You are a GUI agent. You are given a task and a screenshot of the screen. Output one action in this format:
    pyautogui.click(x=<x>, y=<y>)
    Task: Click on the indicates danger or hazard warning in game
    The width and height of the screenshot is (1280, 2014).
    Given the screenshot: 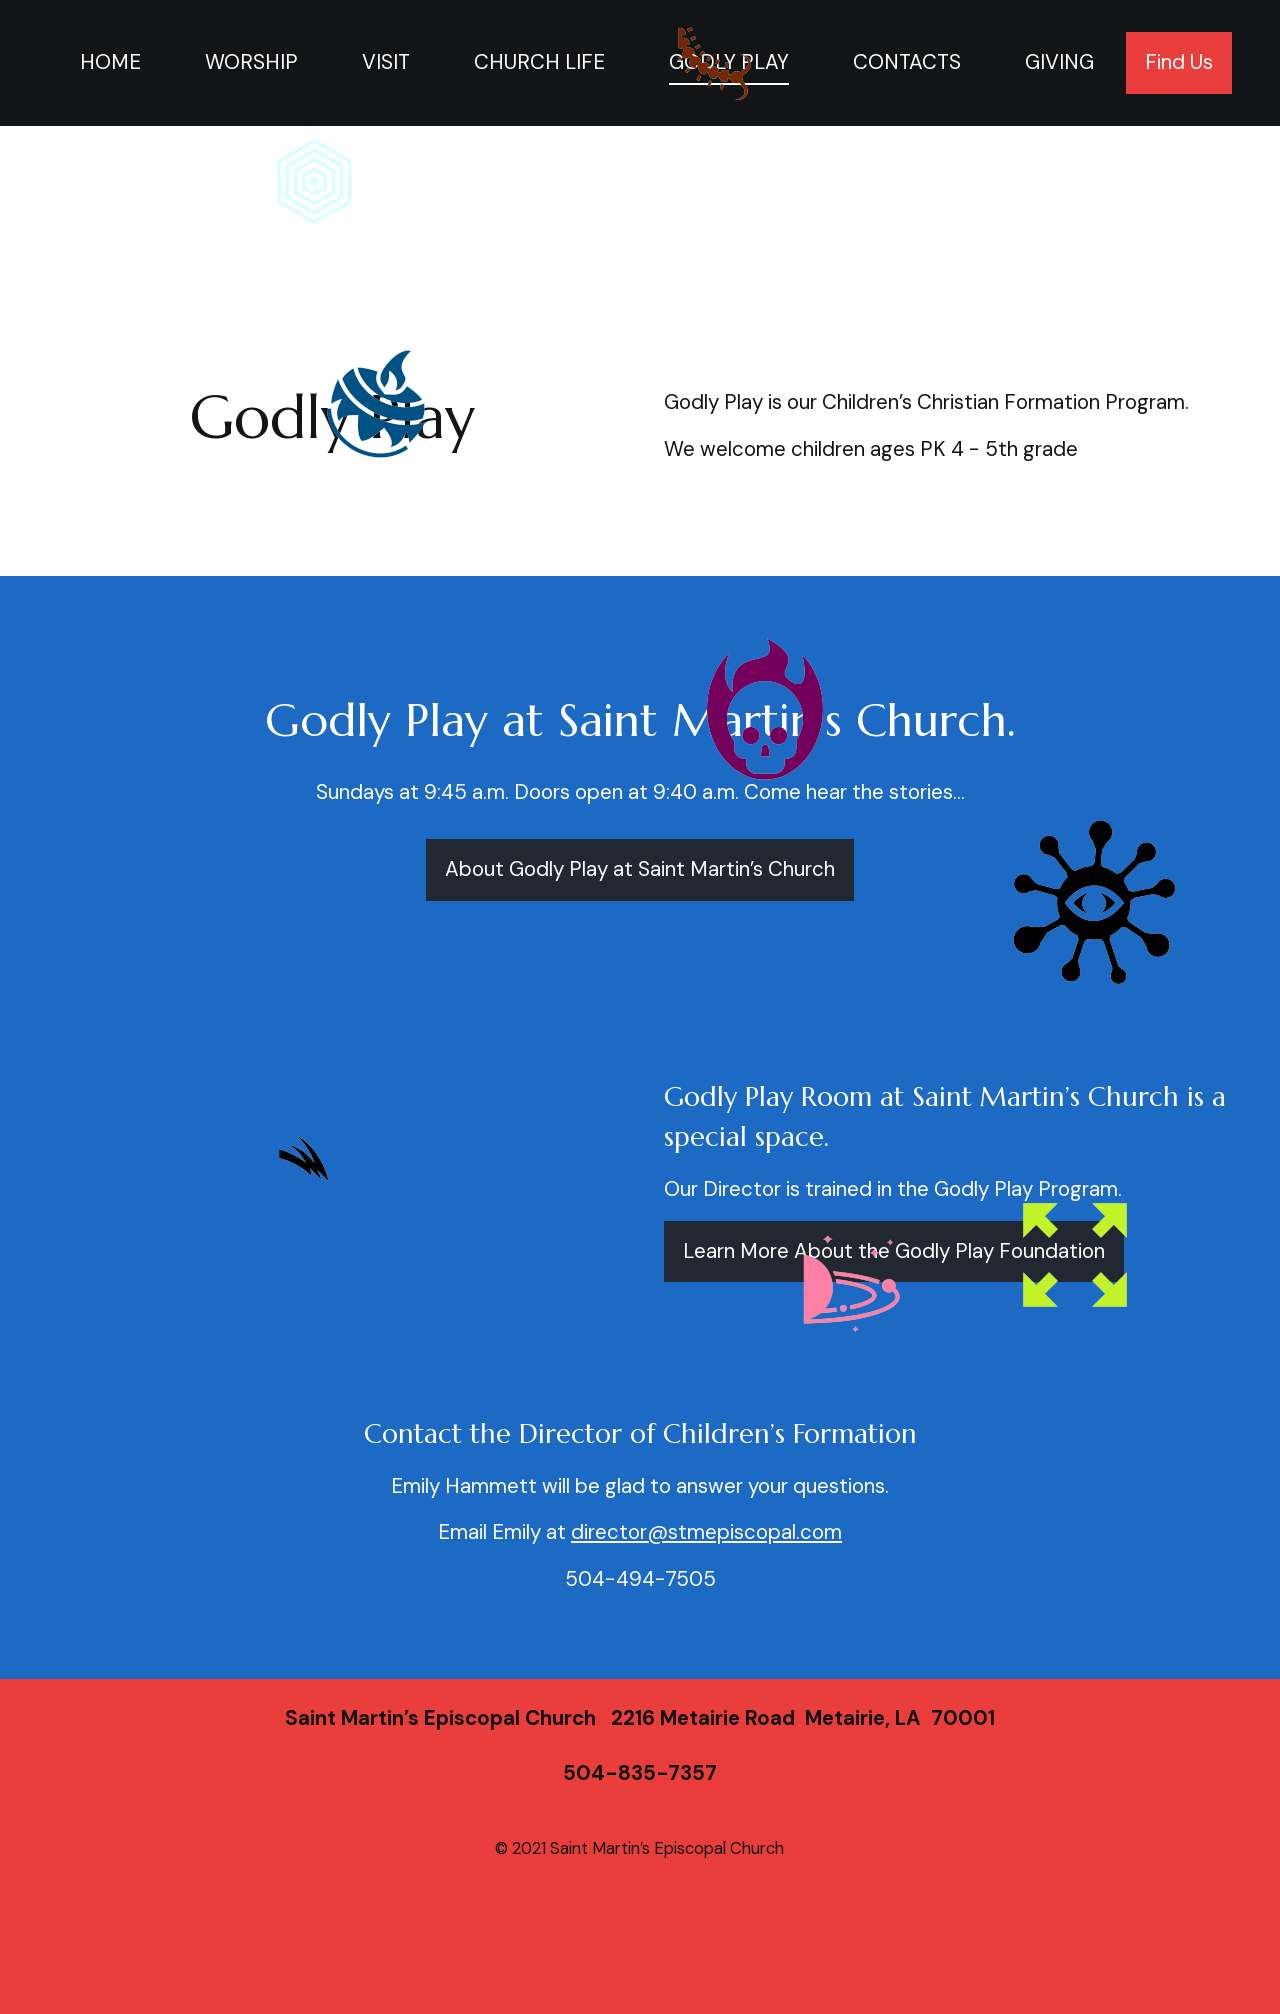 What is the action you would take?
    pyautogui.click(x=765, y=709)
    